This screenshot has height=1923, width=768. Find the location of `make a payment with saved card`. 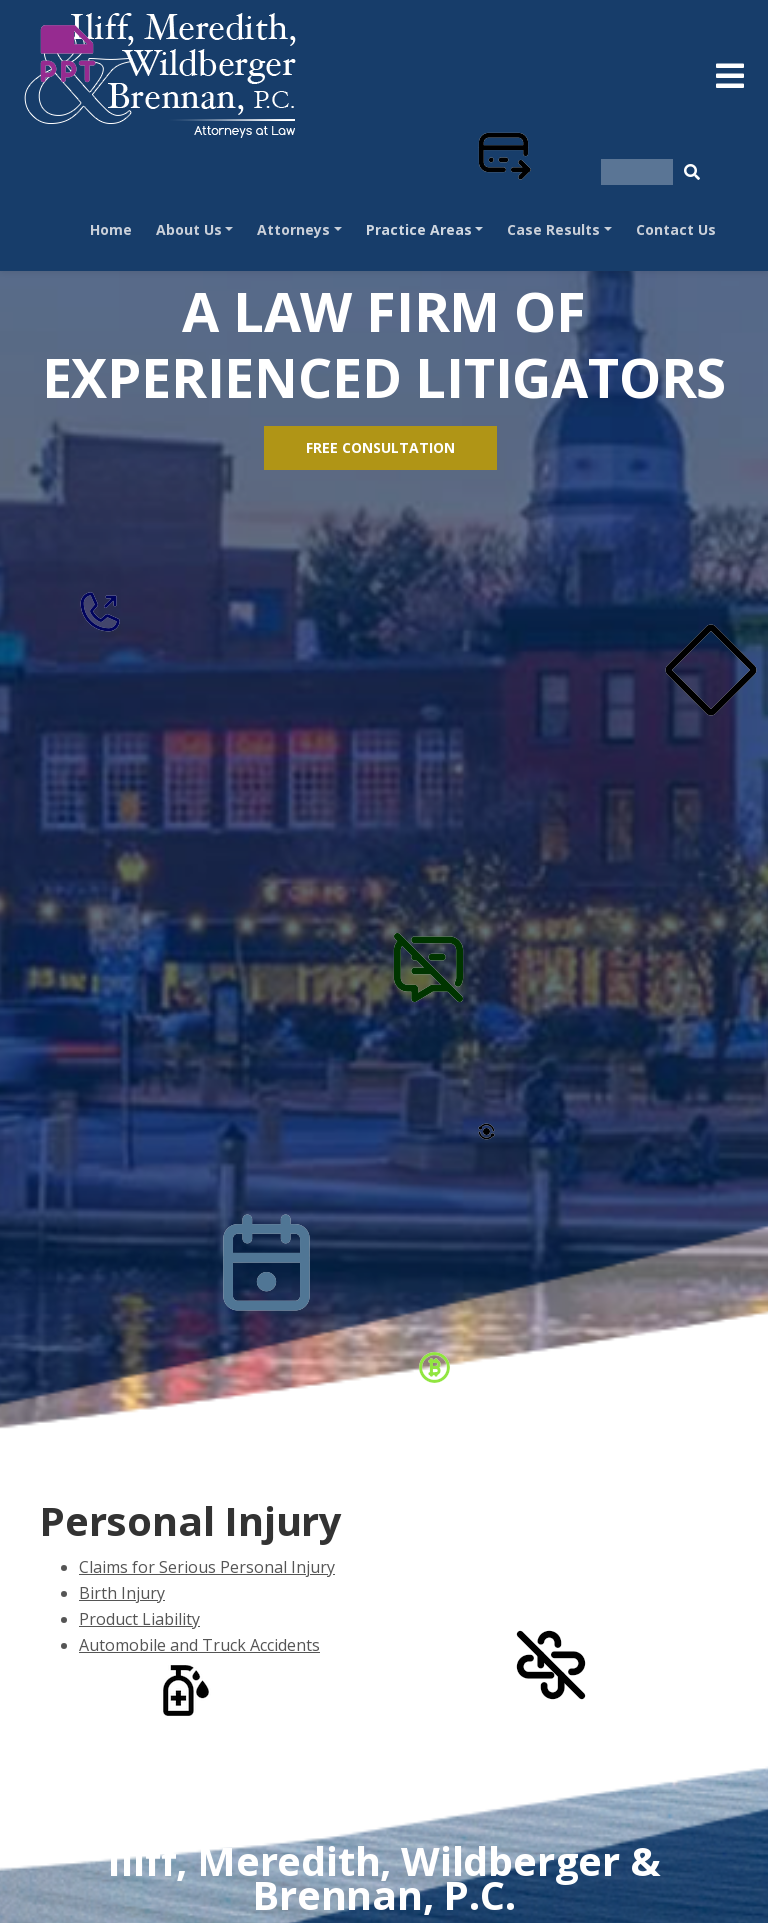

make a payment with saved card is located at coordinates (503, 152).